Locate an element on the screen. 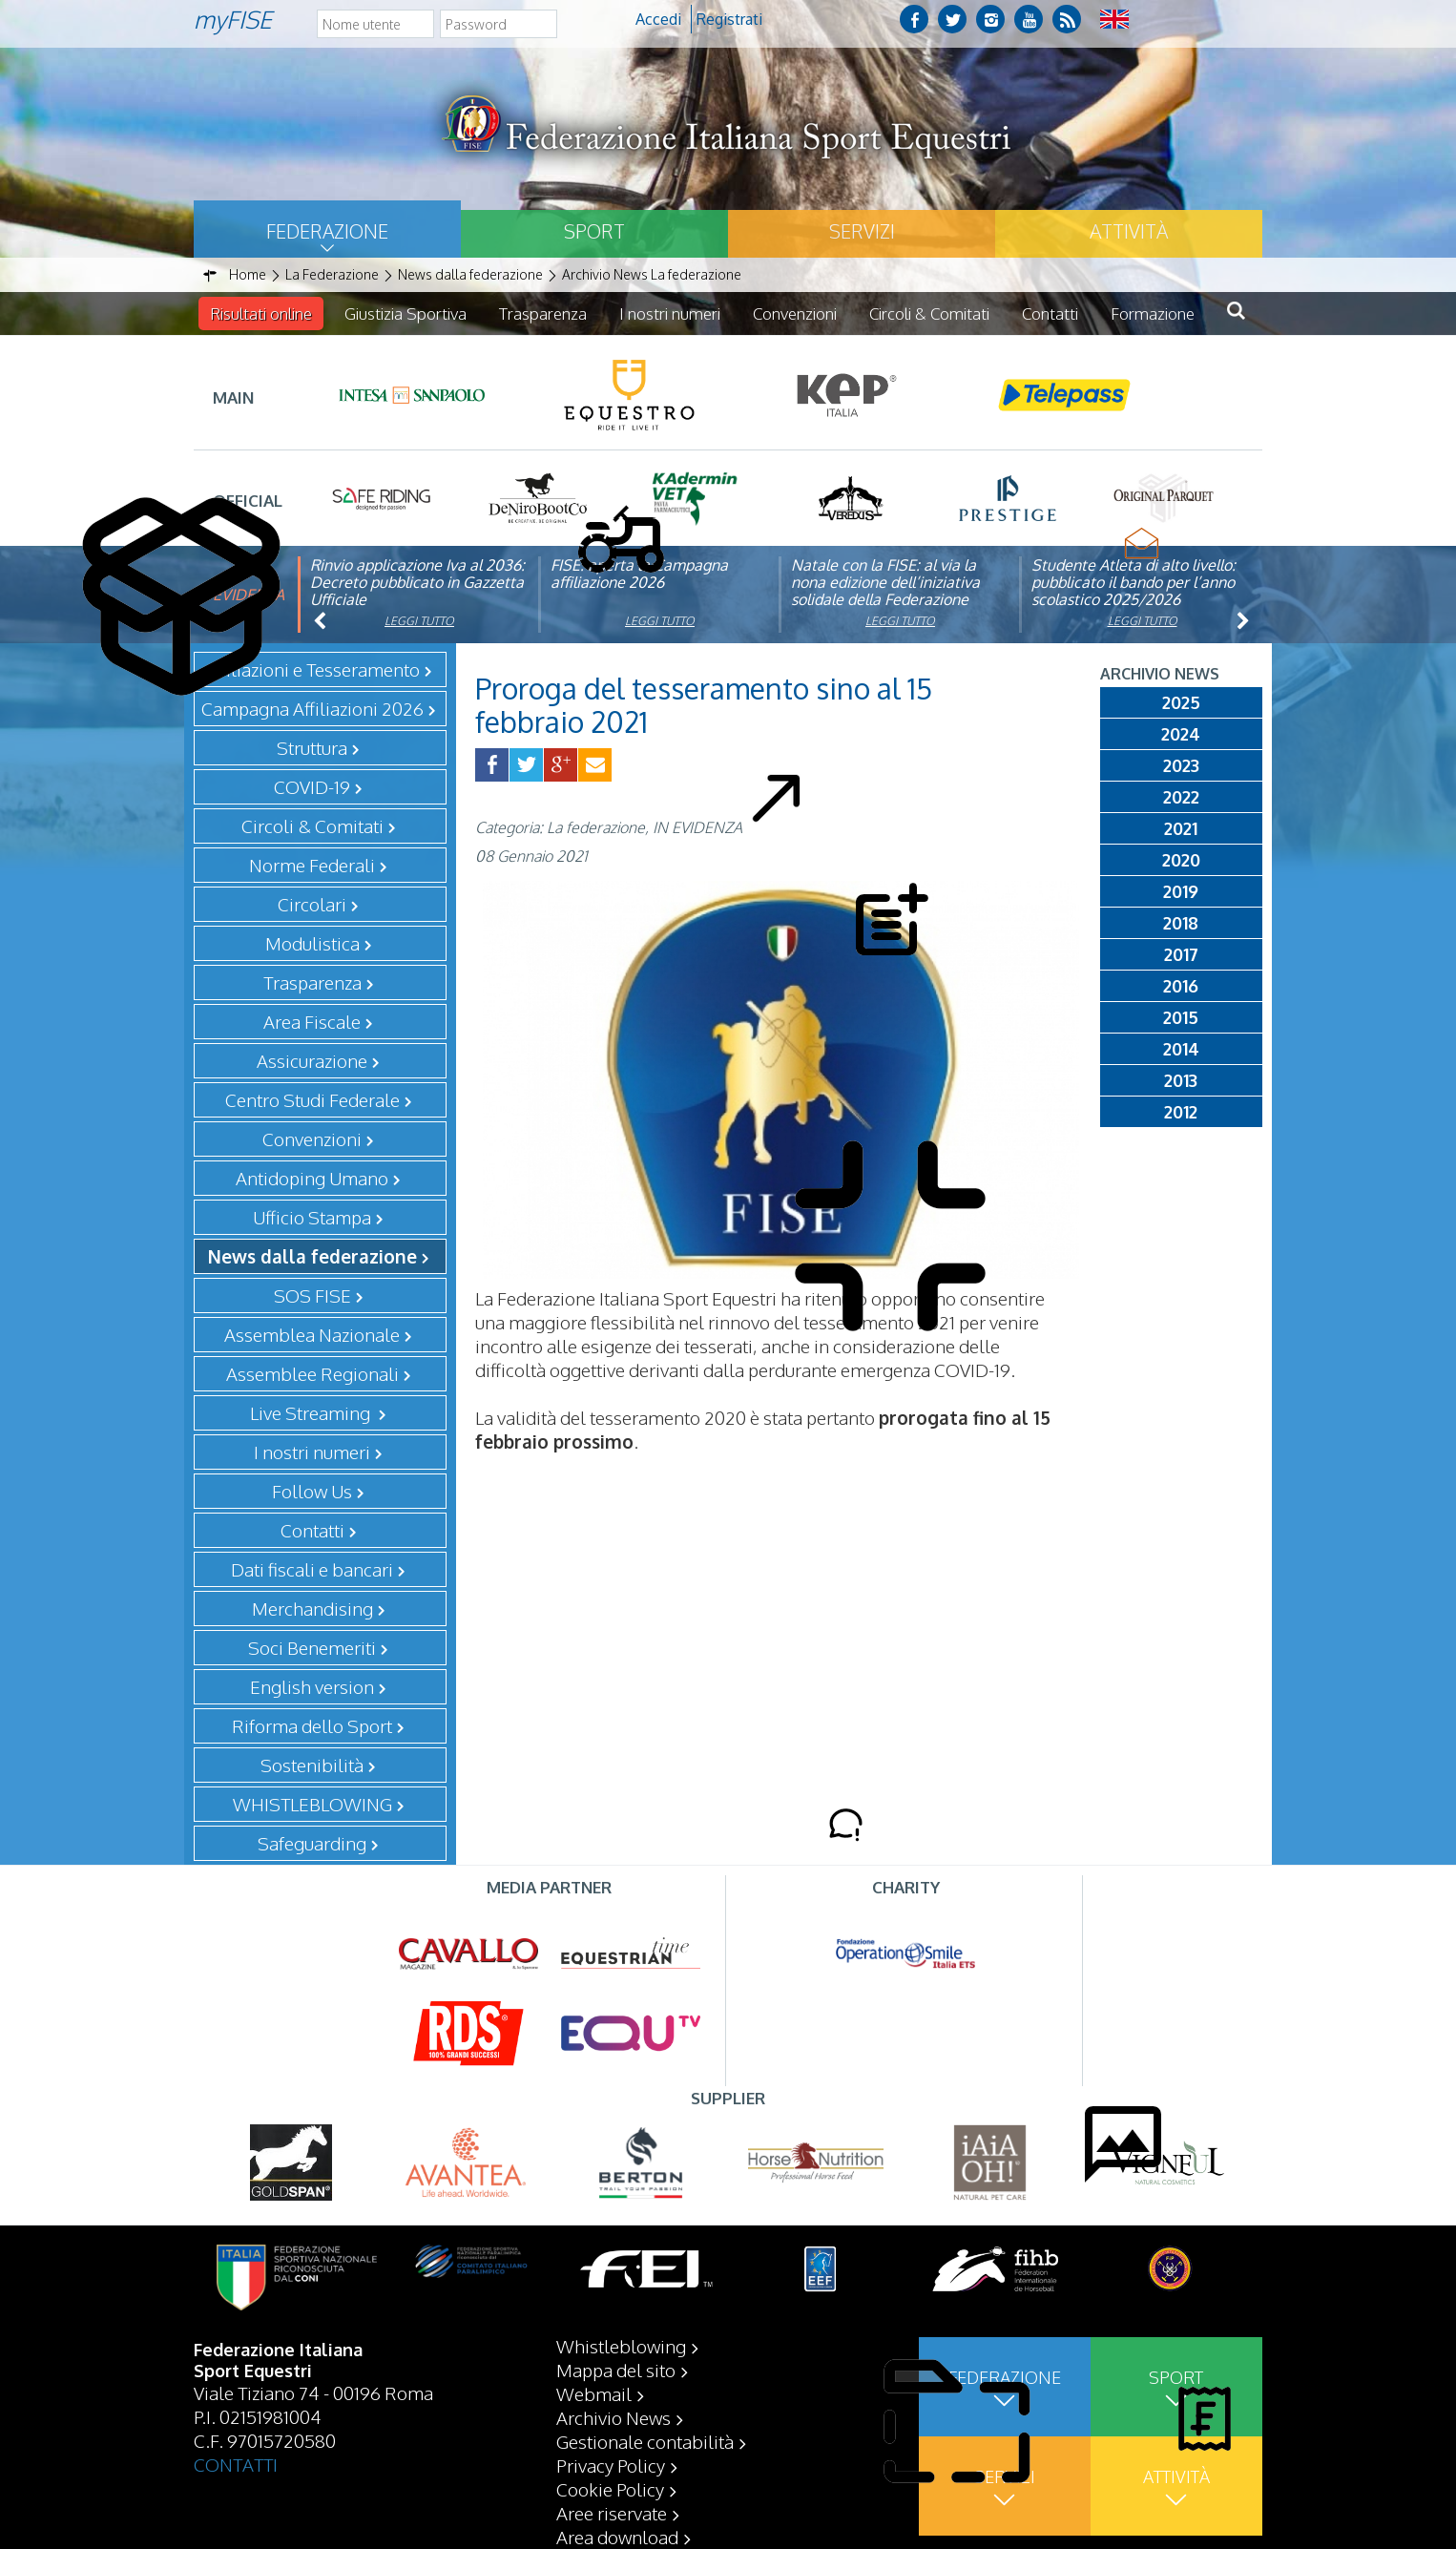  view opened mail or messages is located at coordinates (1141, 544).